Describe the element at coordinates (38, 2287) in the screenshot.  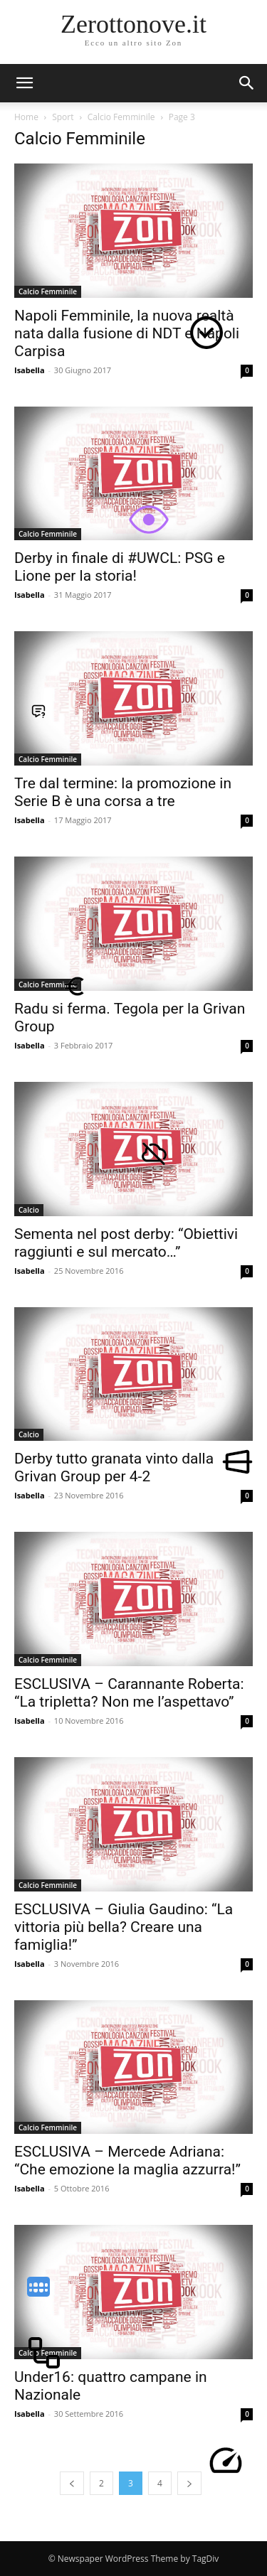
I see `access dental or oral health features` at that location.